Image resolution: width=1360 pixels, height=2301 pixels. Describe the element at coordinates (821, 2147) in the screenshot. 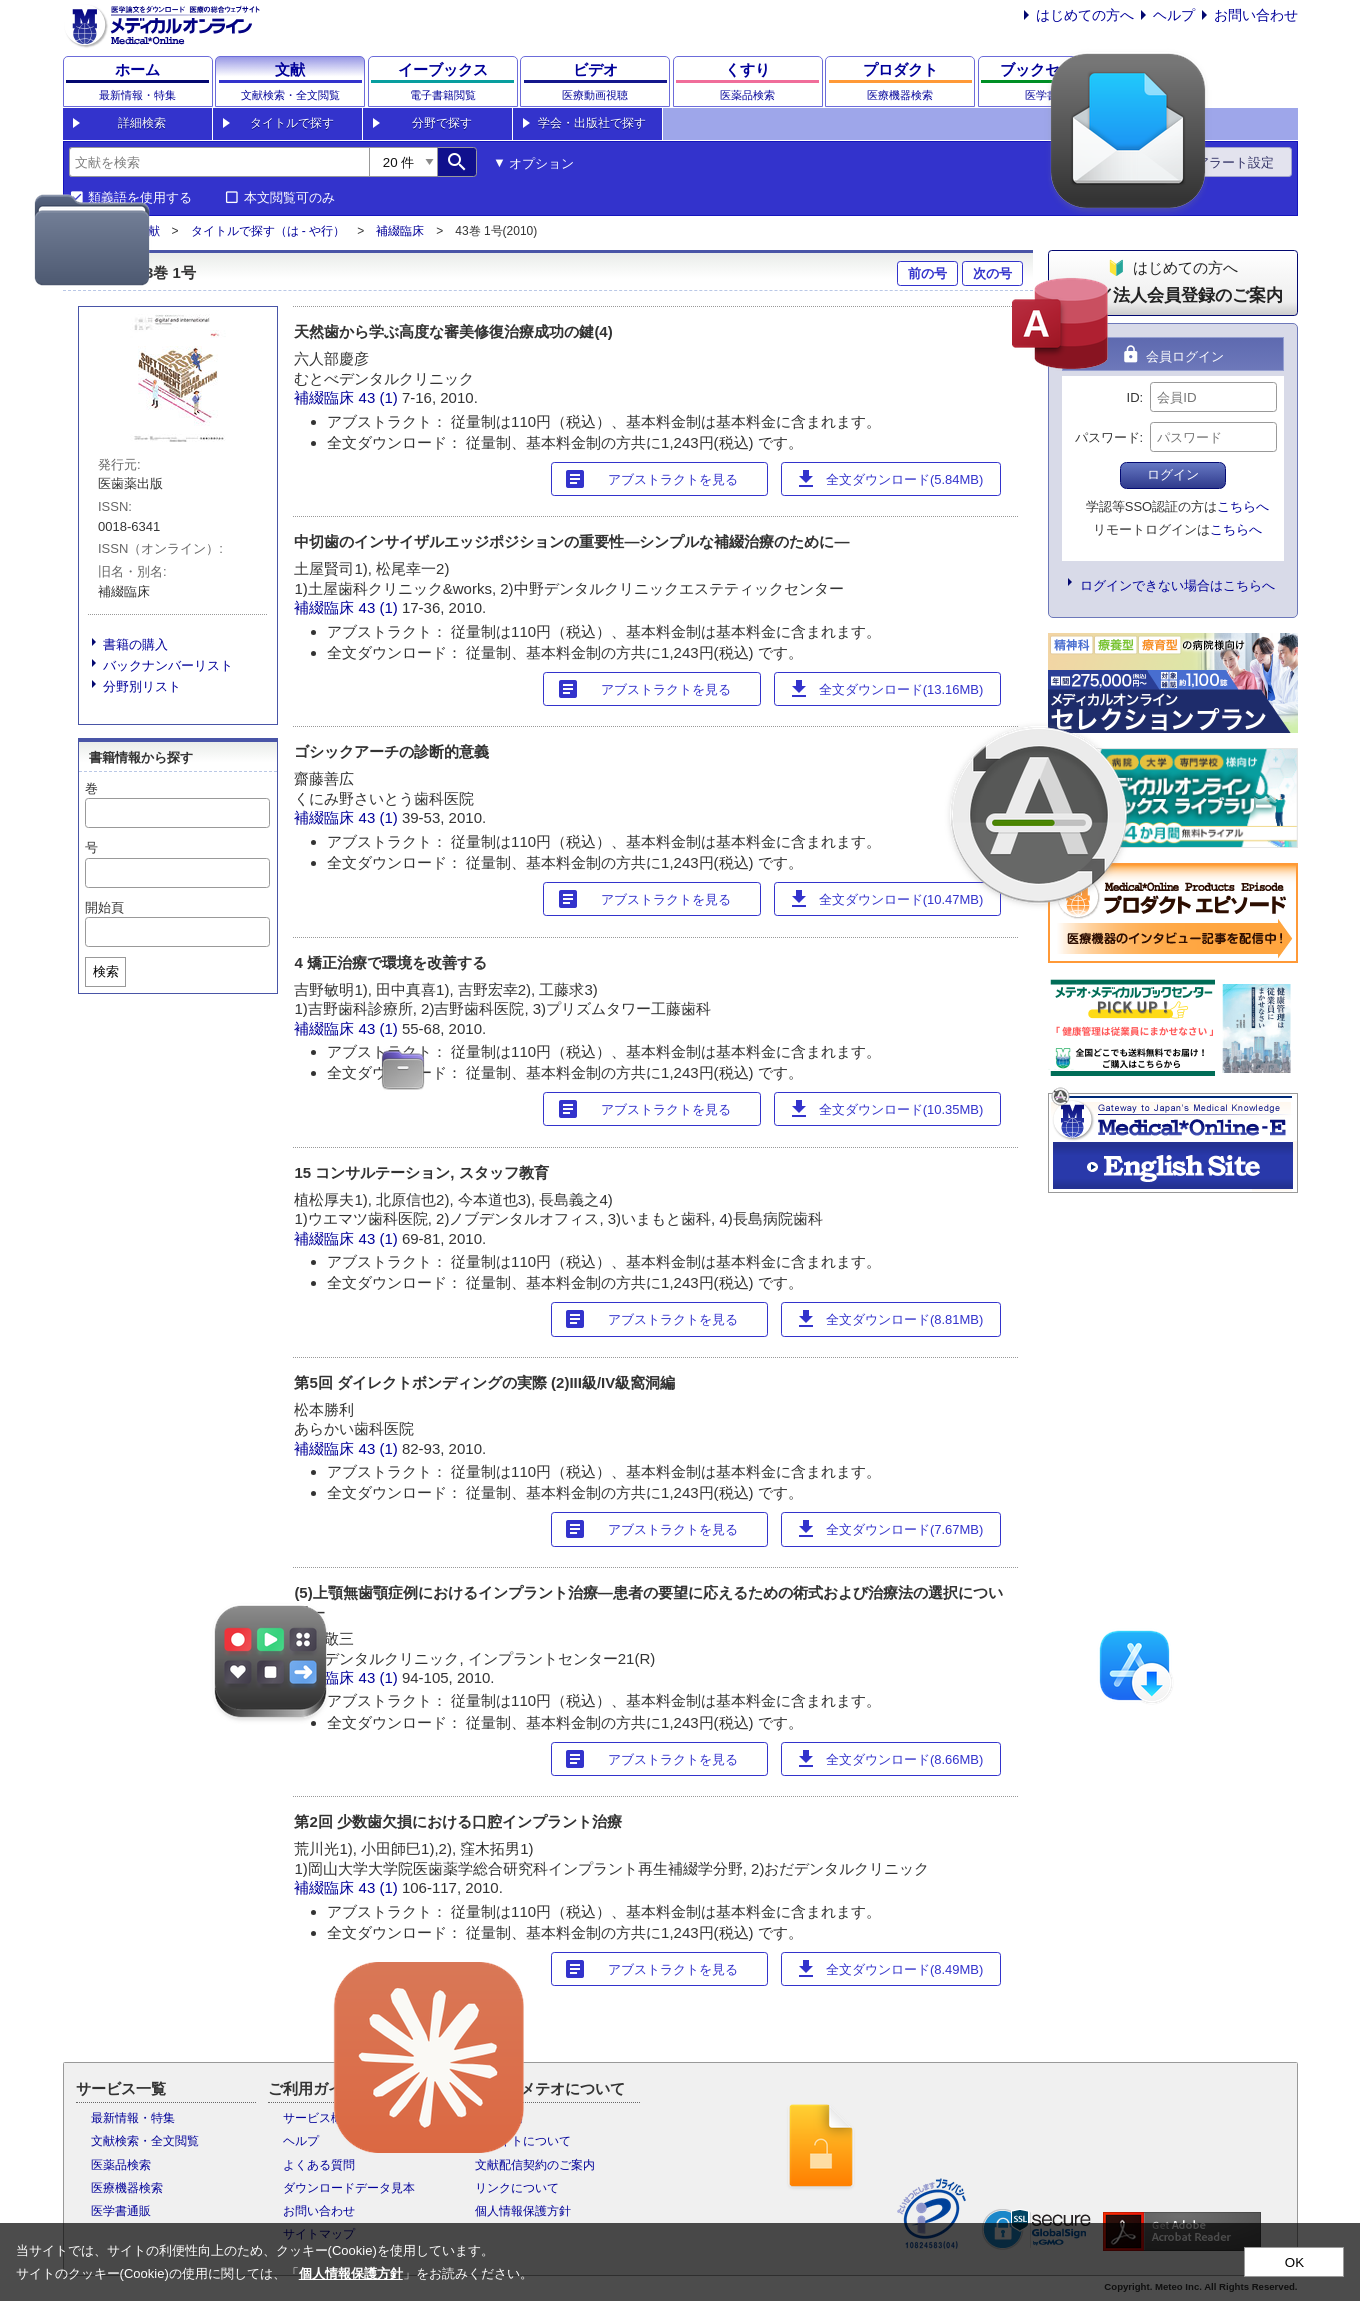

I see `a skgc file type associated with security or encryption` at that location.